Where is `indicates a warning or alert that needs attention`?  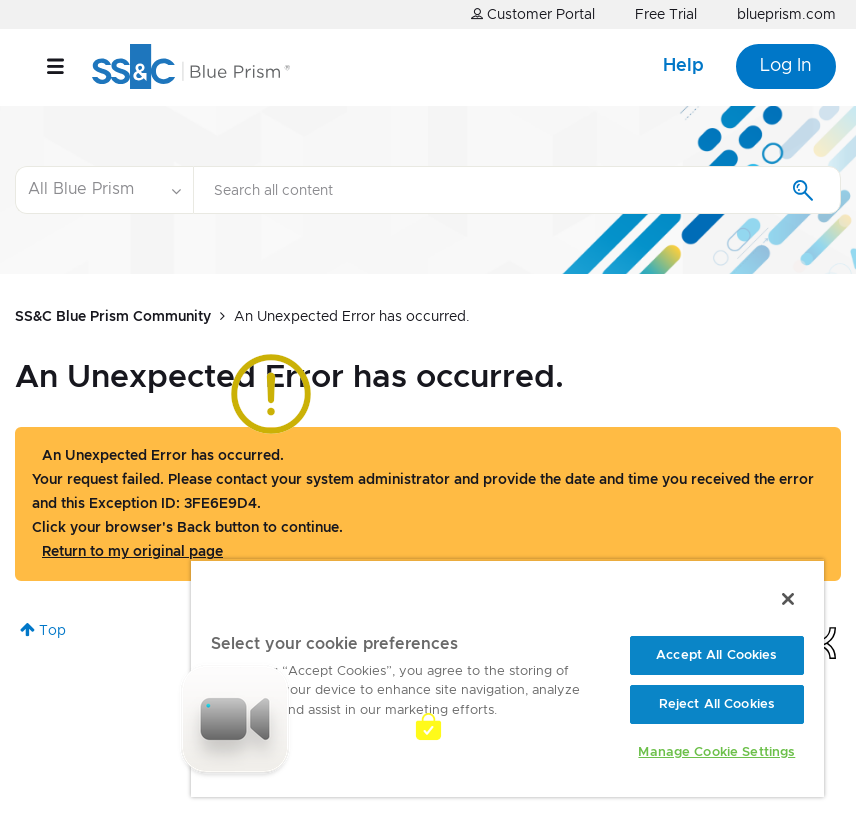 indicates a warning or alert that needs attention is located at coordinates (271, 394).